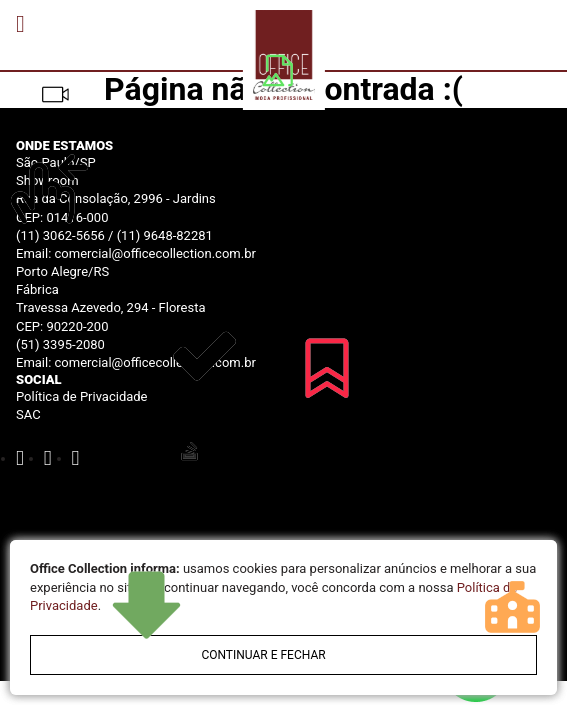 This screenshot has width=567, height=720. Describe the element at coordinates (45, 191) in the screenshot. I see `swipe left to navigate or dismiss` at that location.